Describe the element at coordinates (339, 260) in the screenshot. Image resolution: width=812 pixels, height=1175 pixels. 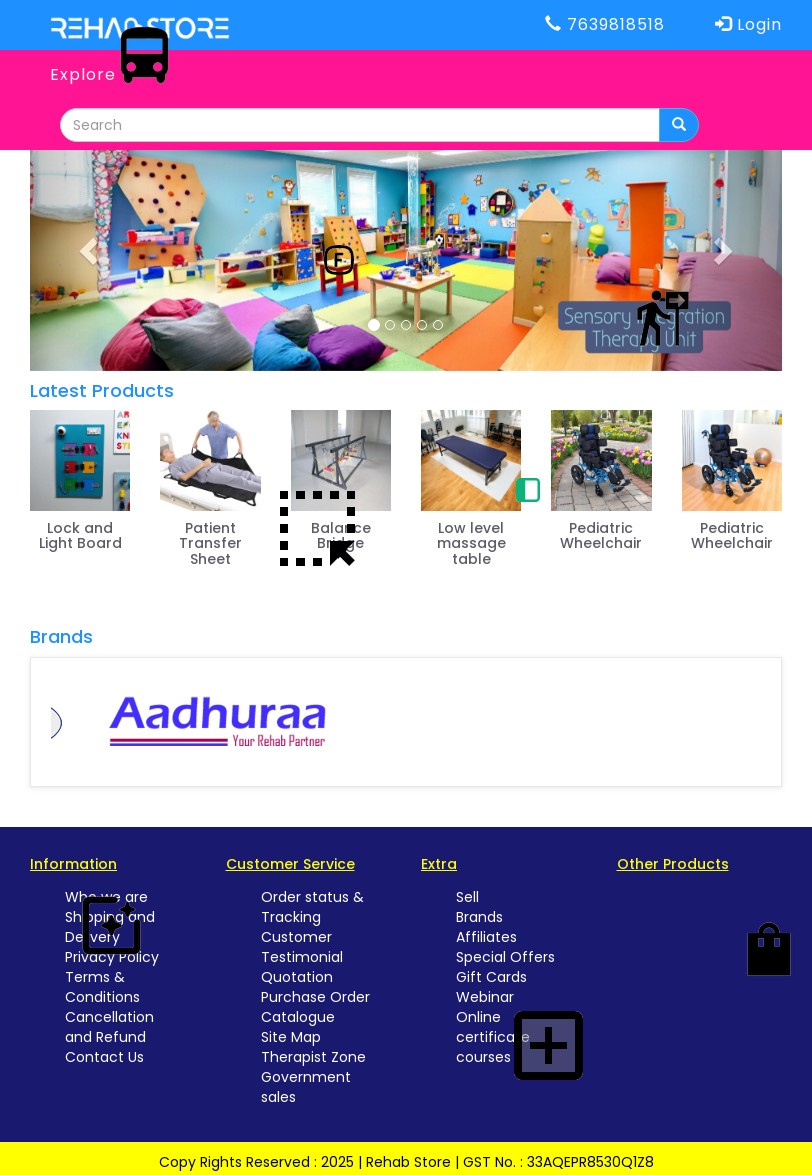
I see `open Facebook app or link` at that location.